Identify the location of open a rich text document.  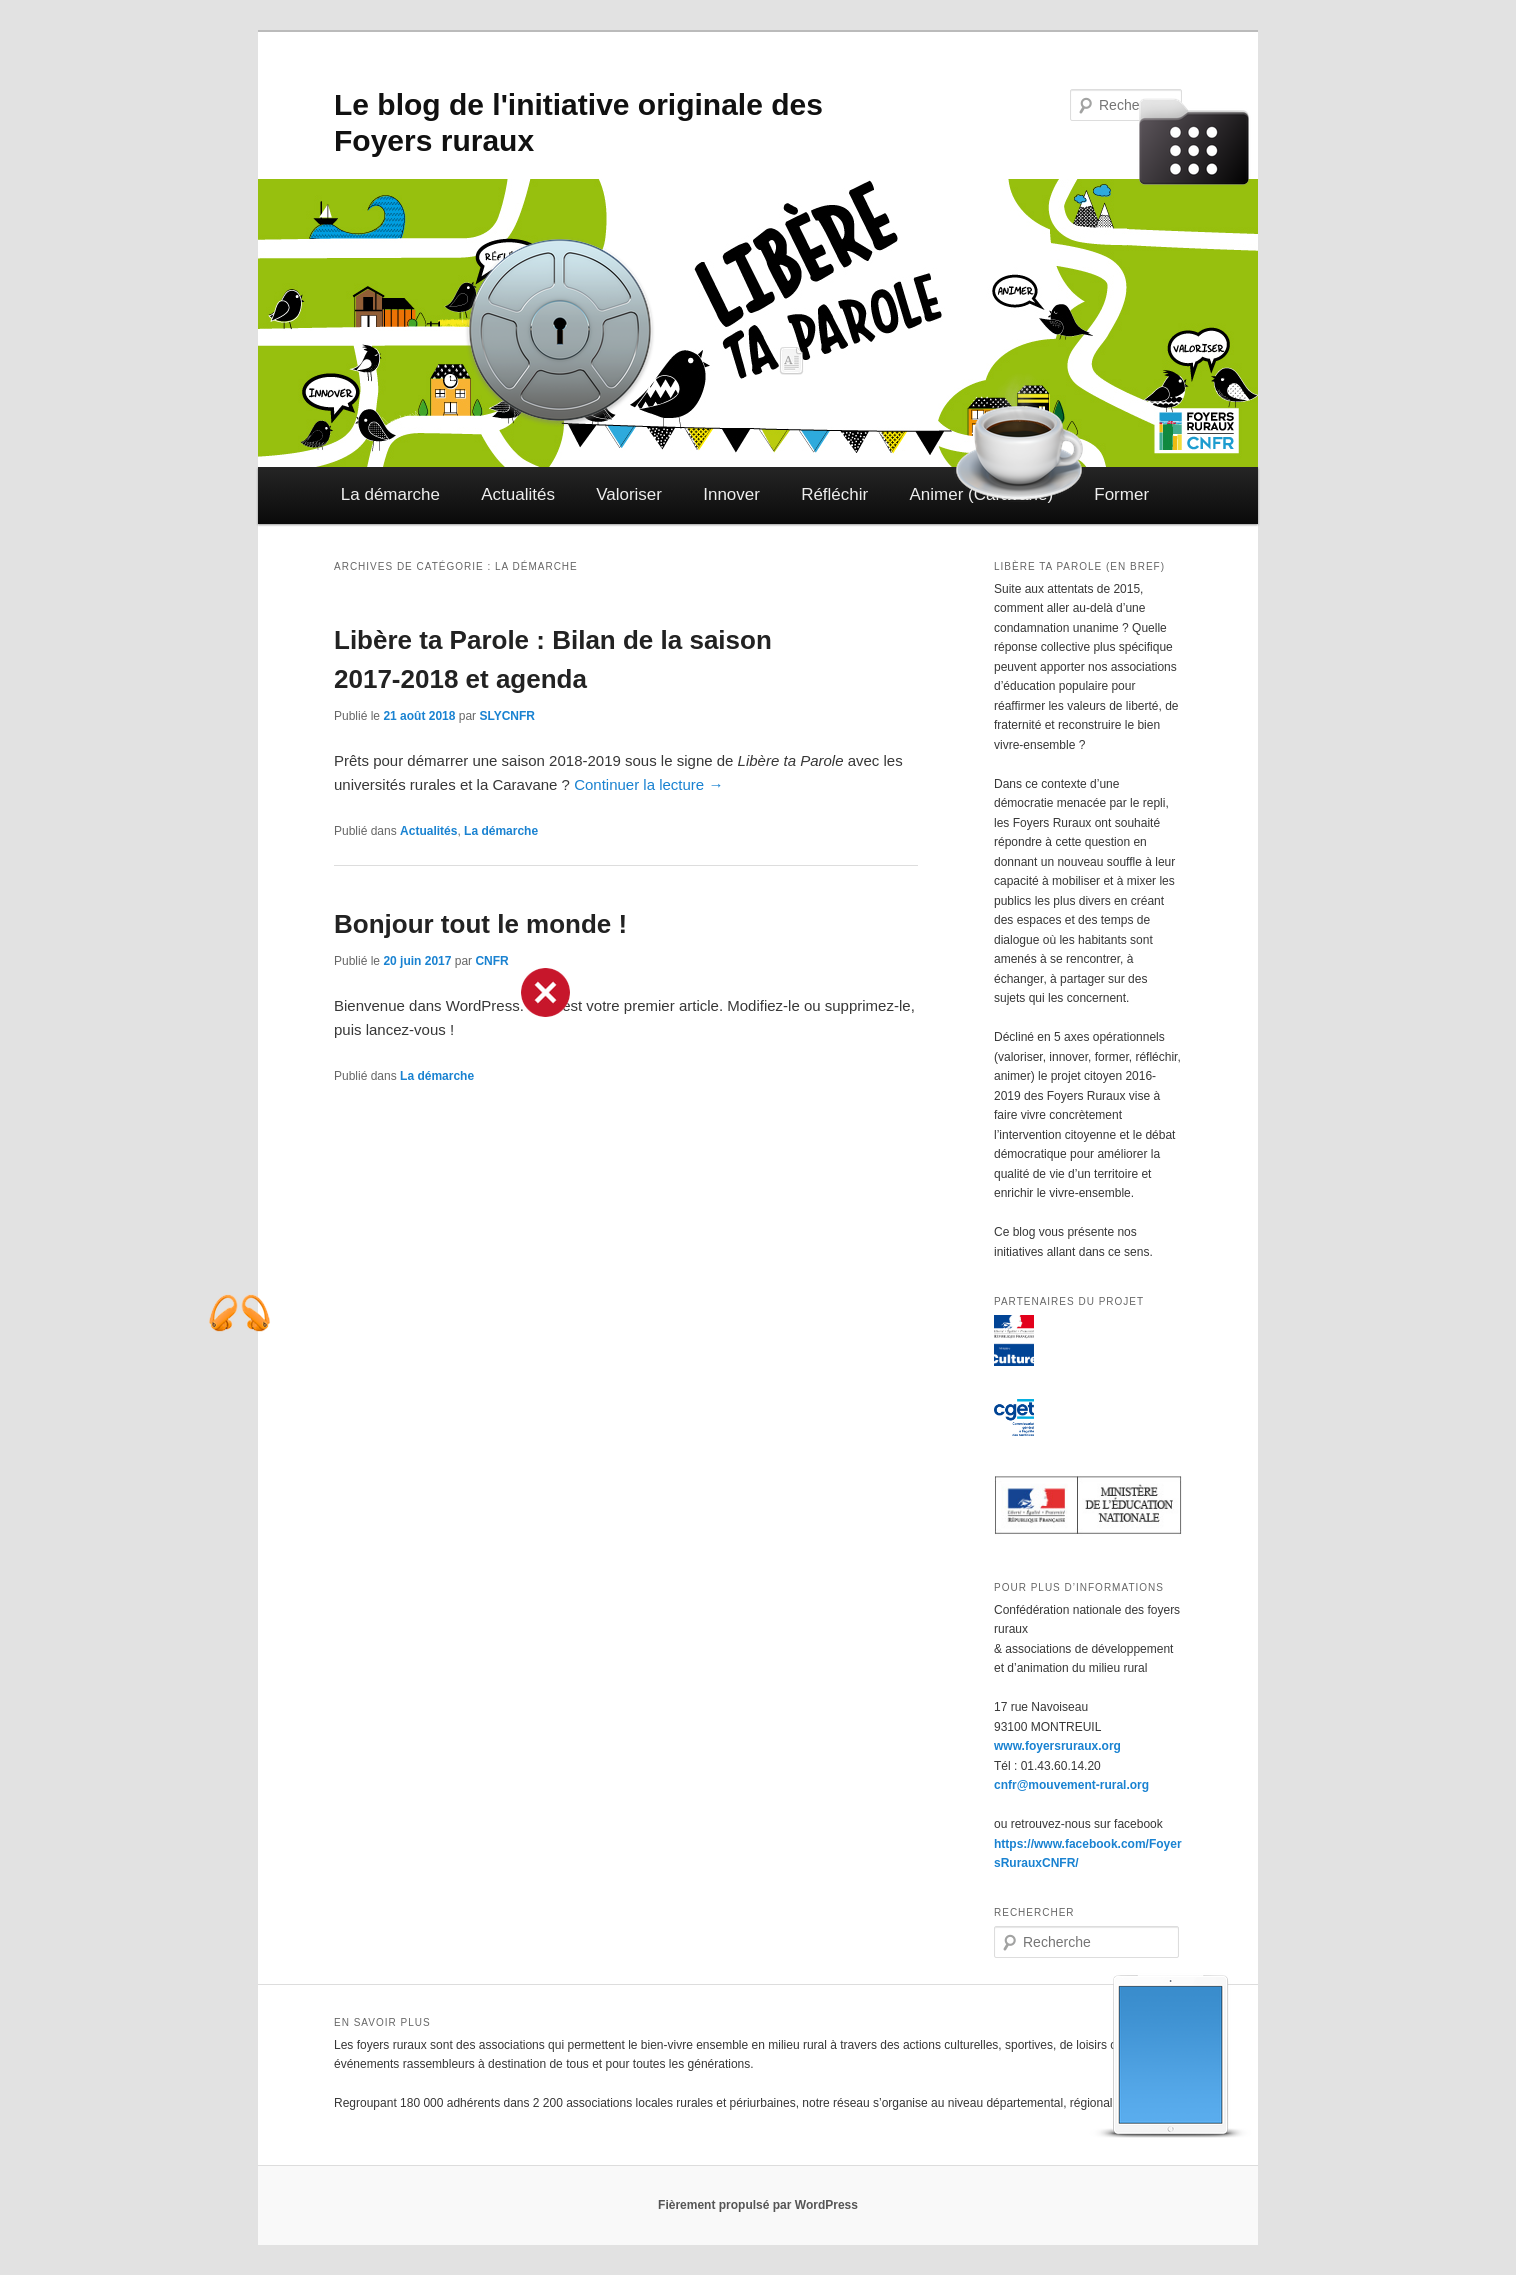
(791, 360).